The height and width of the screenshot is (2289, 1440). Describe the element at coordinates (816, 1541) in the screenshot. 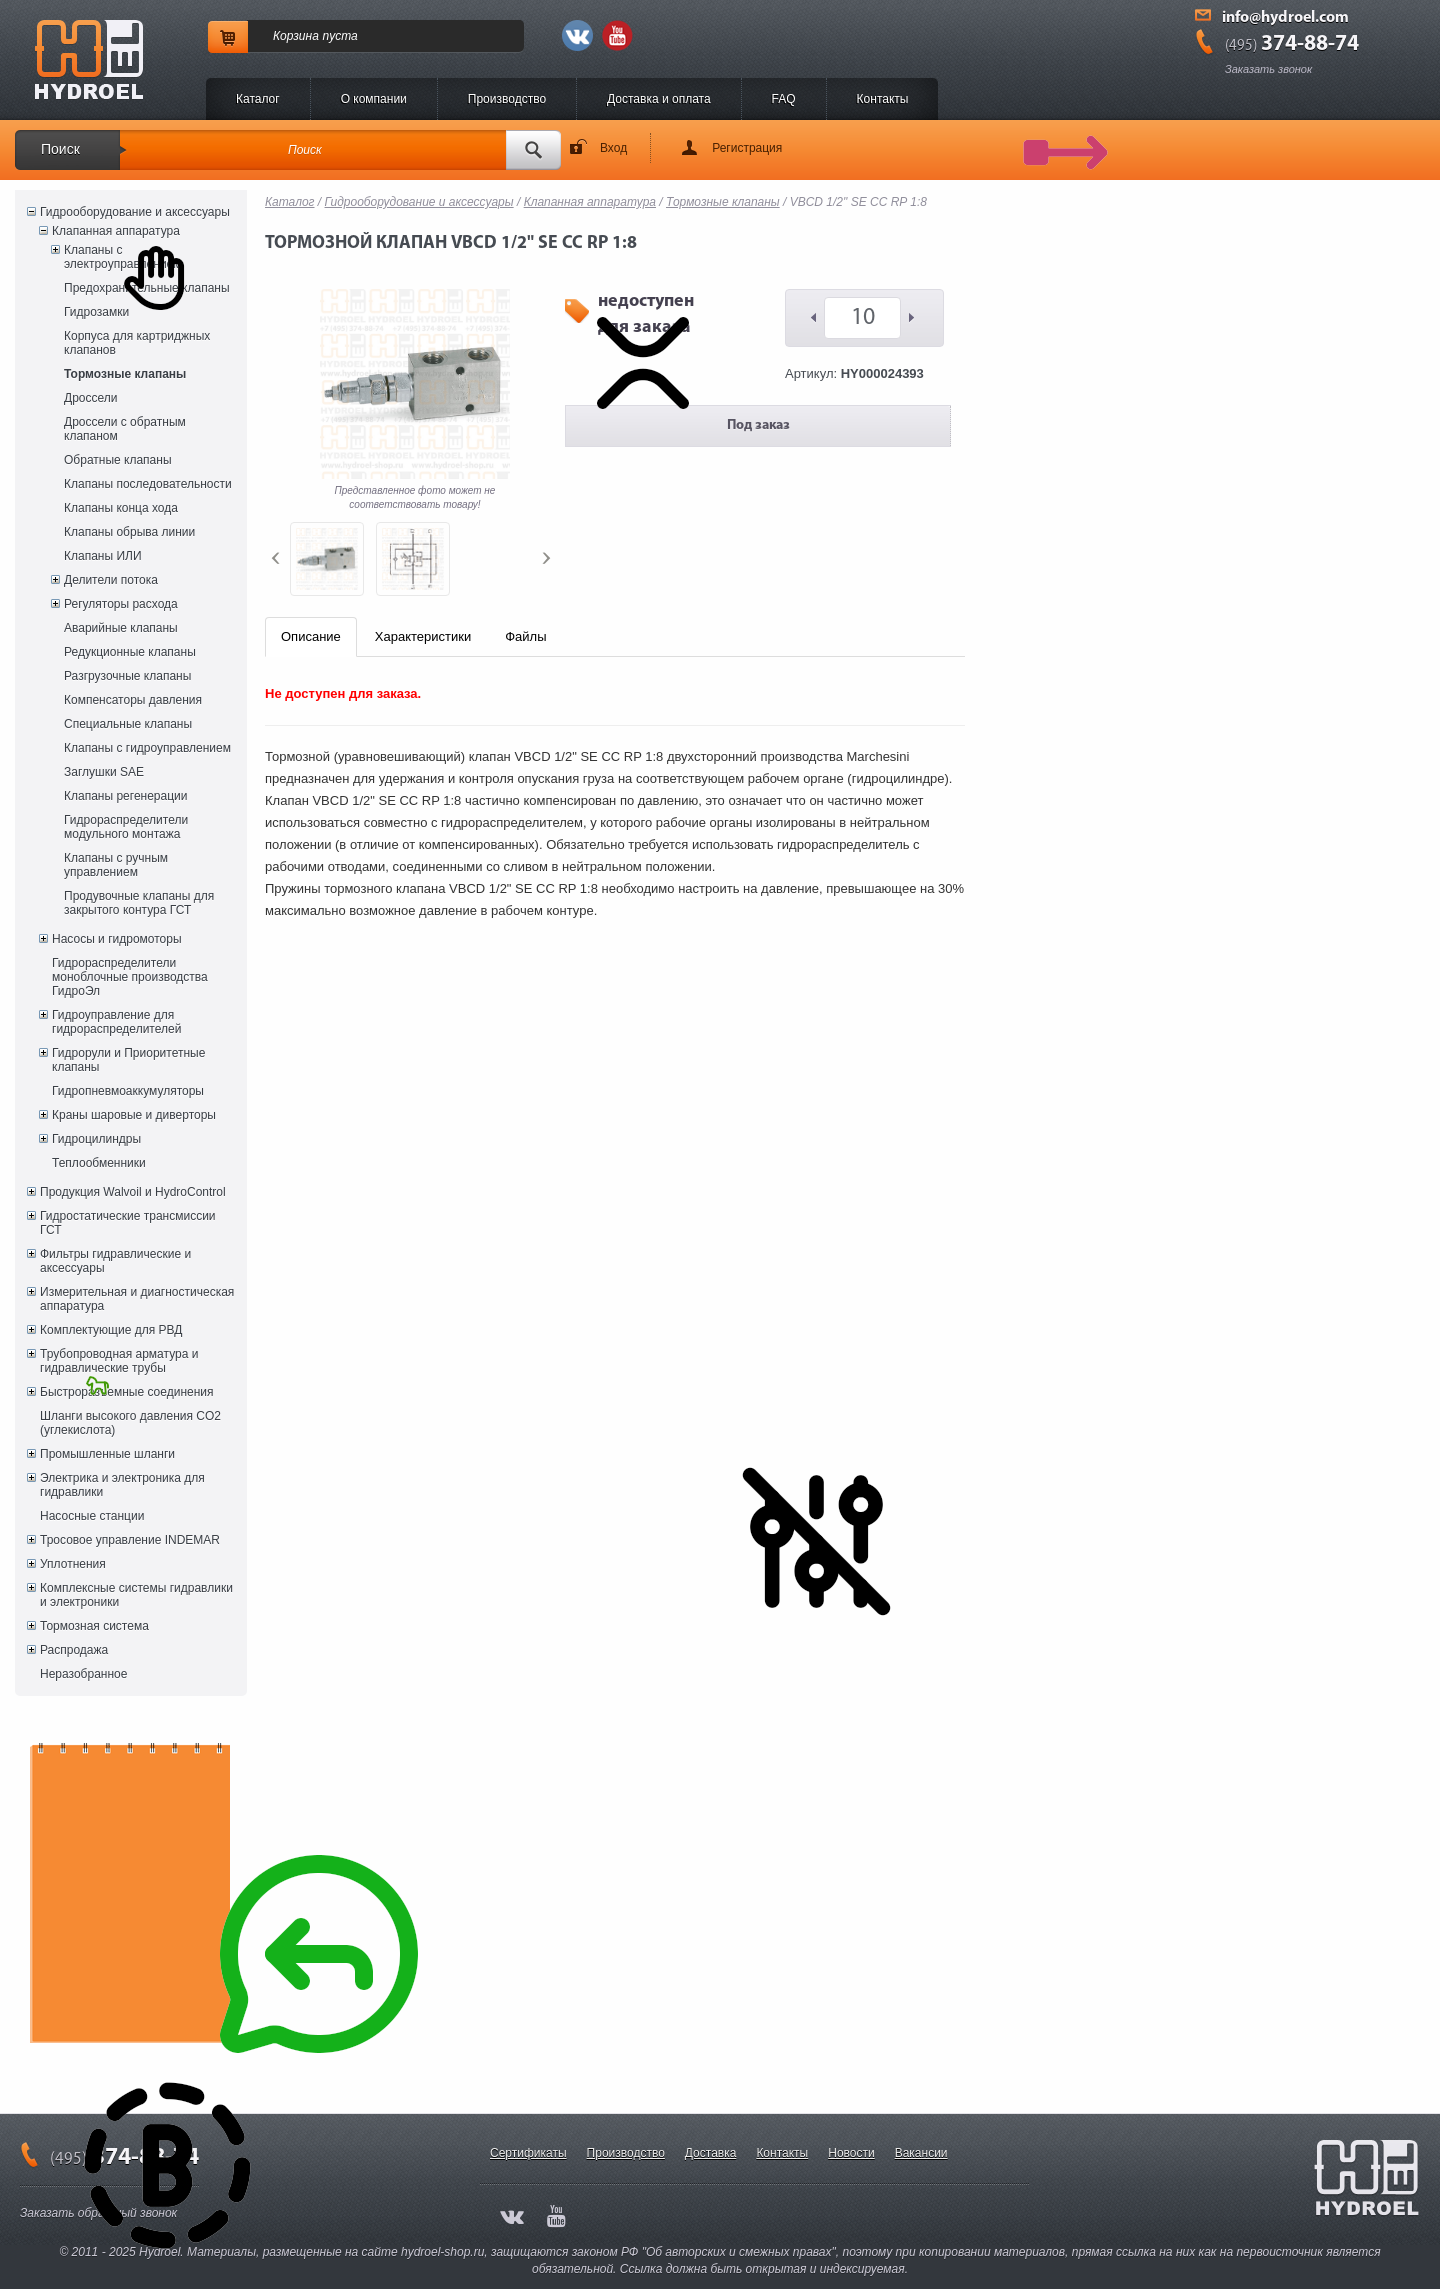

I see `settings or adjustments are disabled` at that location.